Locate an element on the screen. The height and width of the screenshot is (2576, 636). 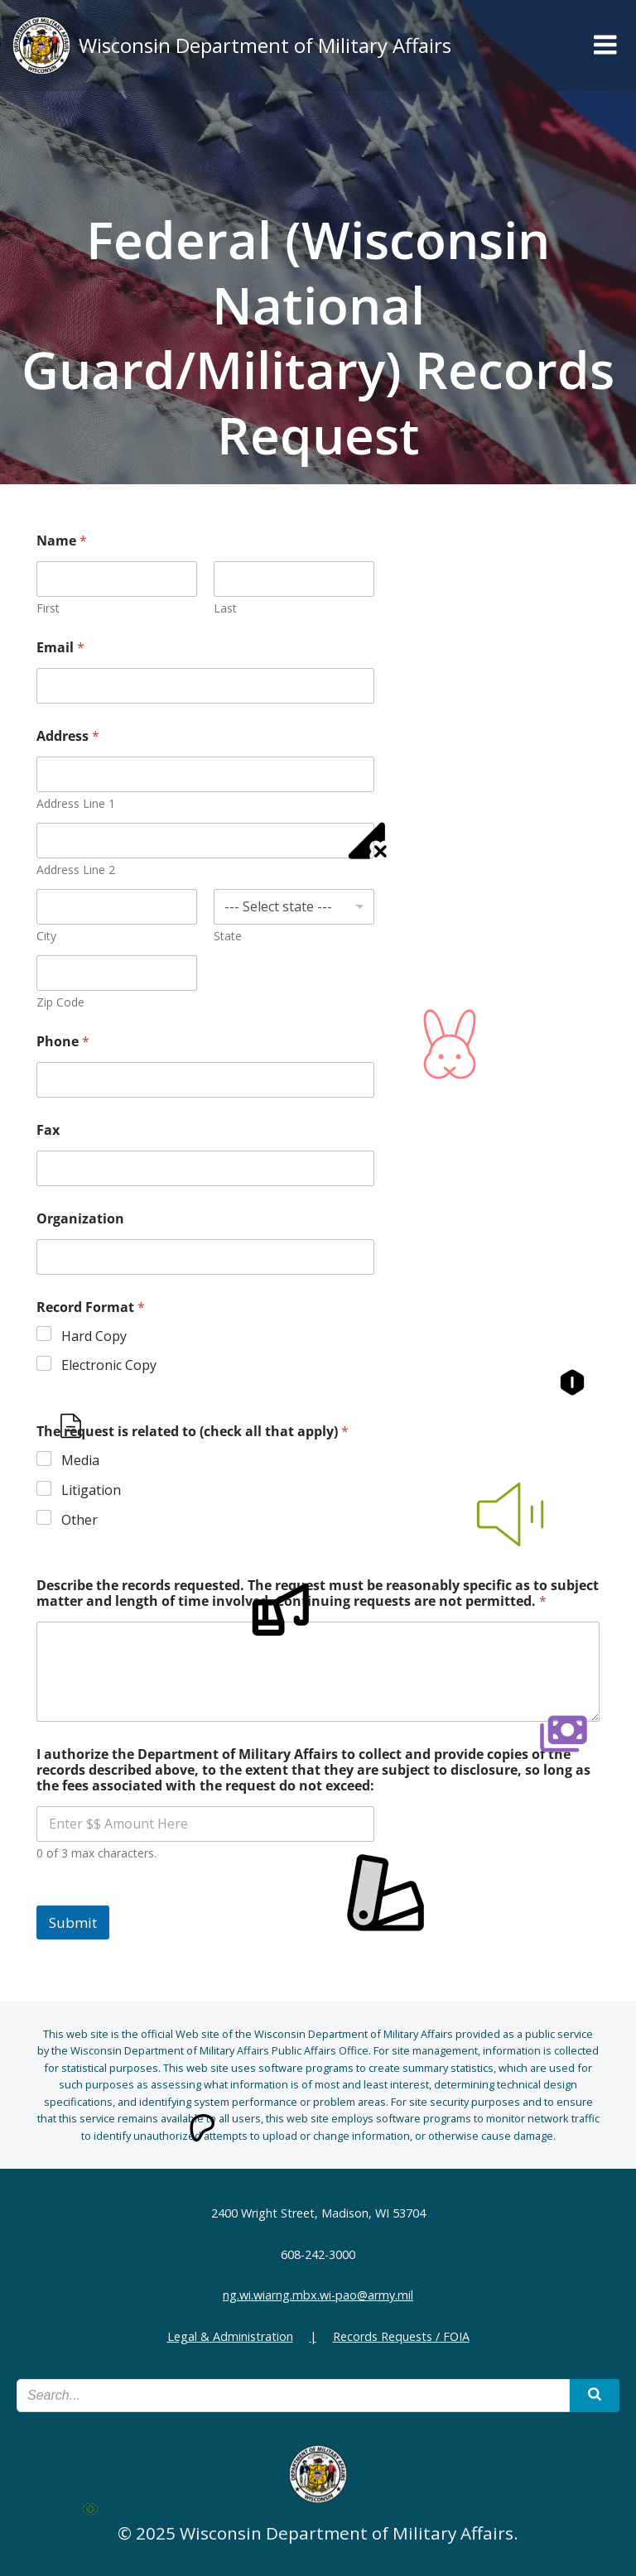
access color palette or theme options is located at coordinates (383, 1896).